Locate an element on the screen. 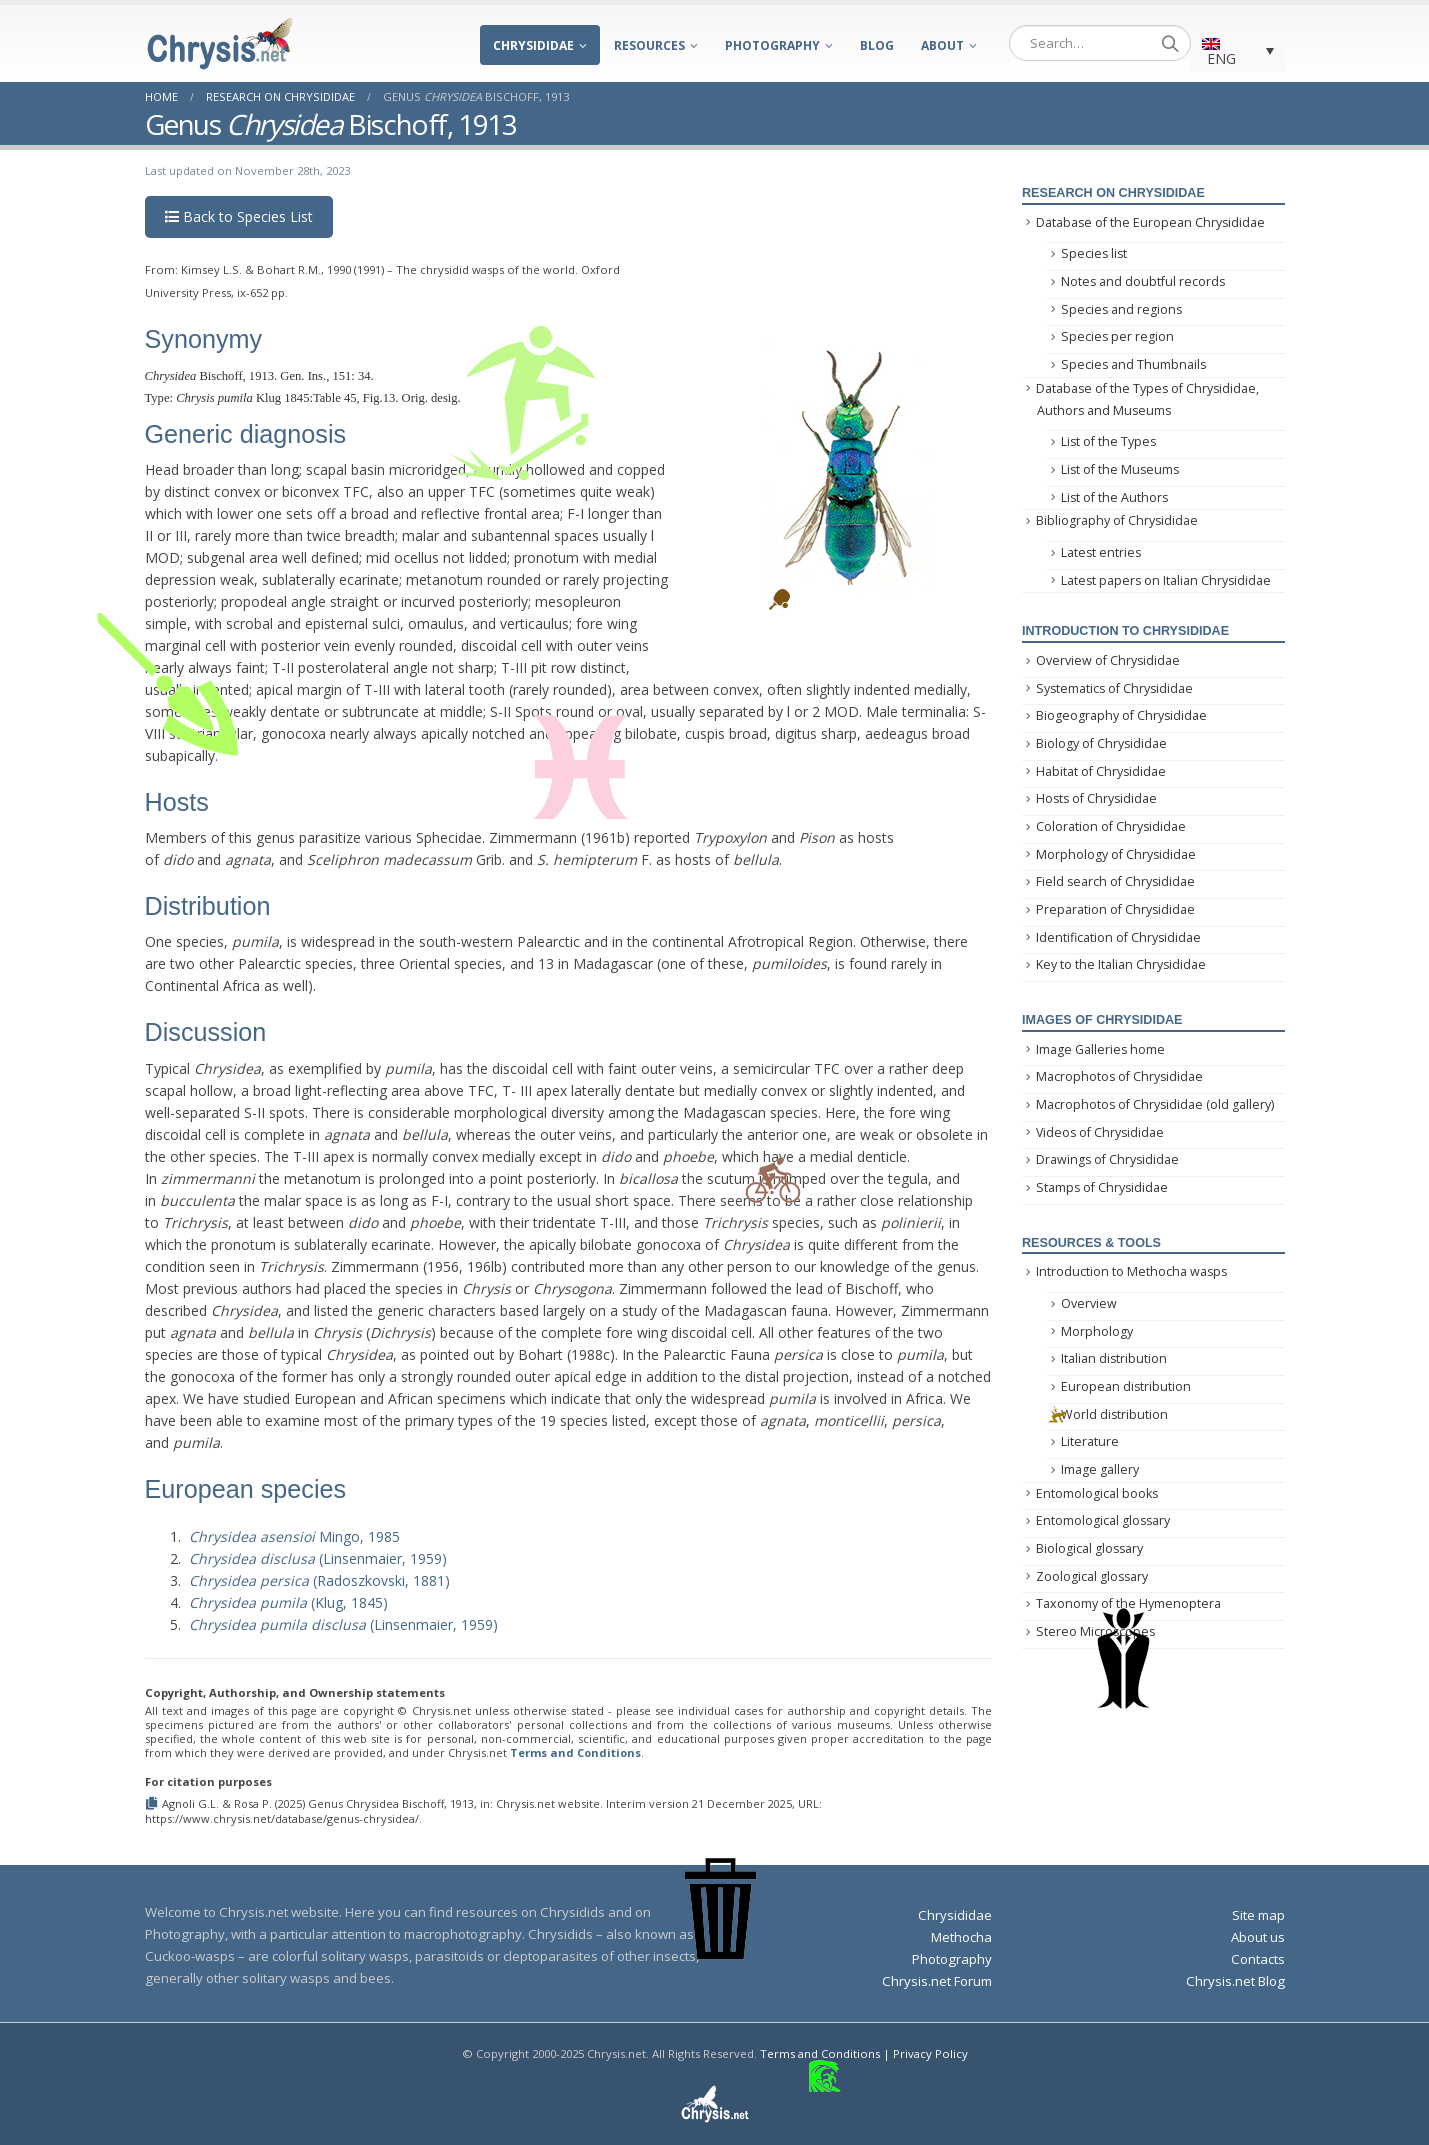 The height and width of the screenshot is (2145, 1429). view pisces zodiac sign information is located at coordinates (581, 768).